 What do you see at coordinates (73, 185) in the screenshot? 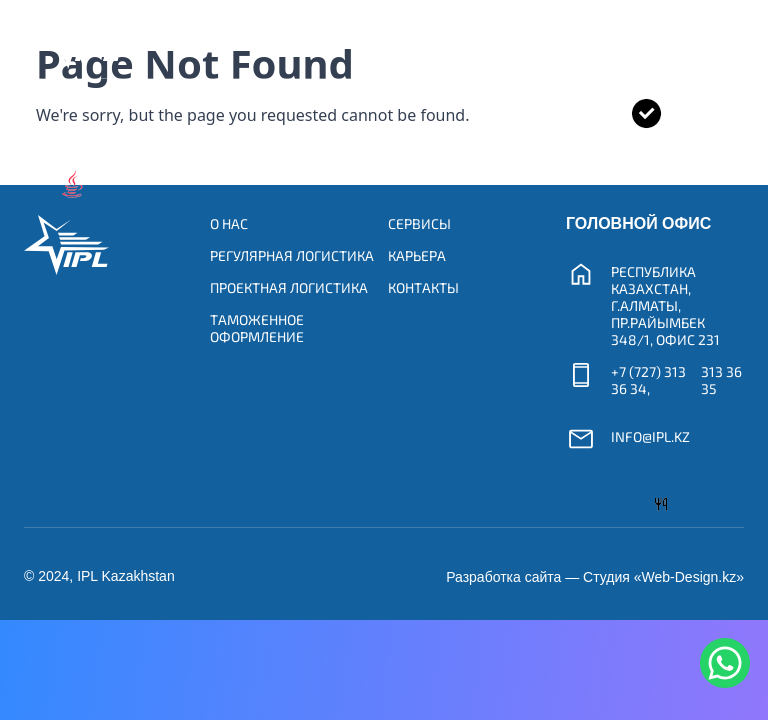
I see `indicates java programming language` at bounding box center [73, 185].